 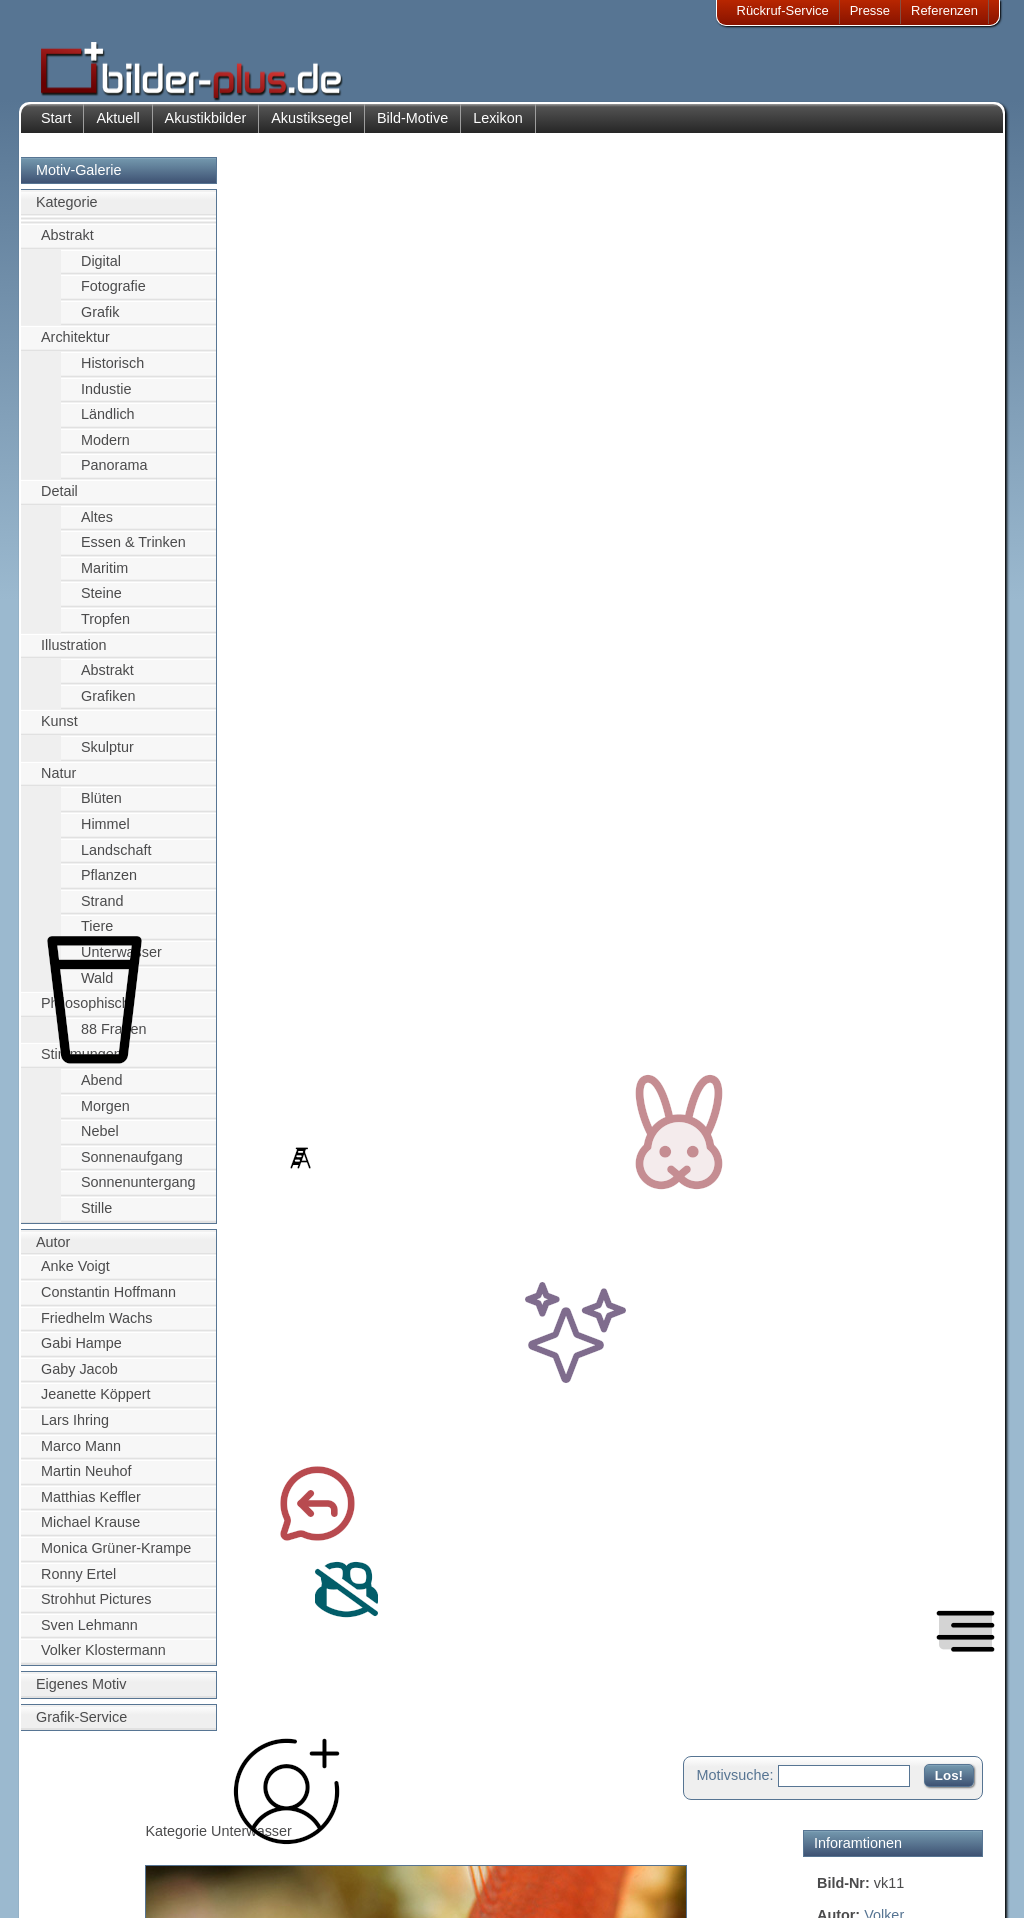 I want to click on access pet or animal-related features, so click(x=679, y=1134).